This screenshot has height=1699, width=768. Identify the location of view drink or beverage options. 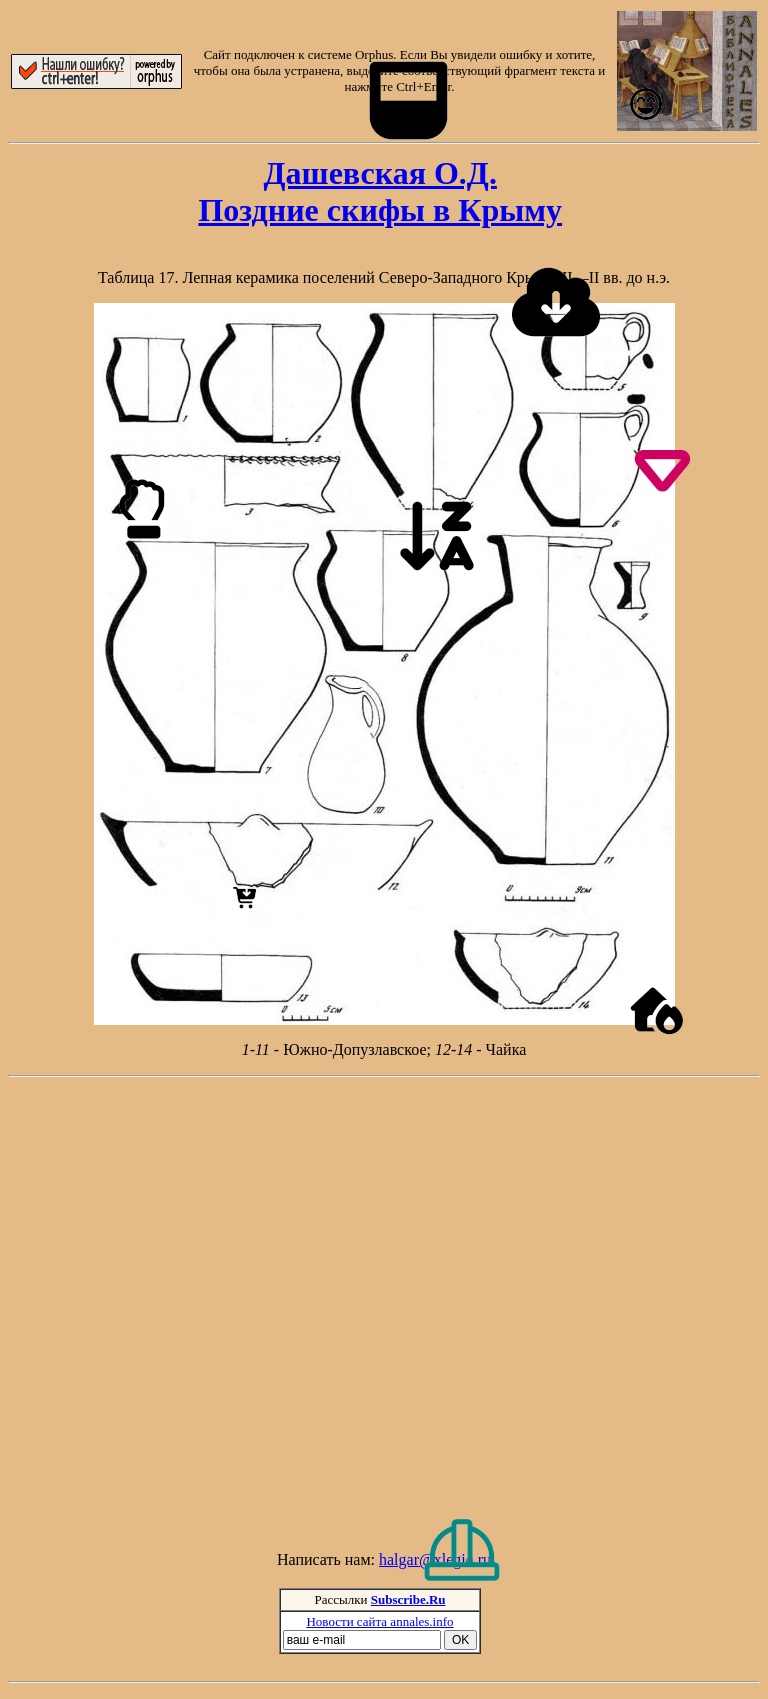
(408, 100).